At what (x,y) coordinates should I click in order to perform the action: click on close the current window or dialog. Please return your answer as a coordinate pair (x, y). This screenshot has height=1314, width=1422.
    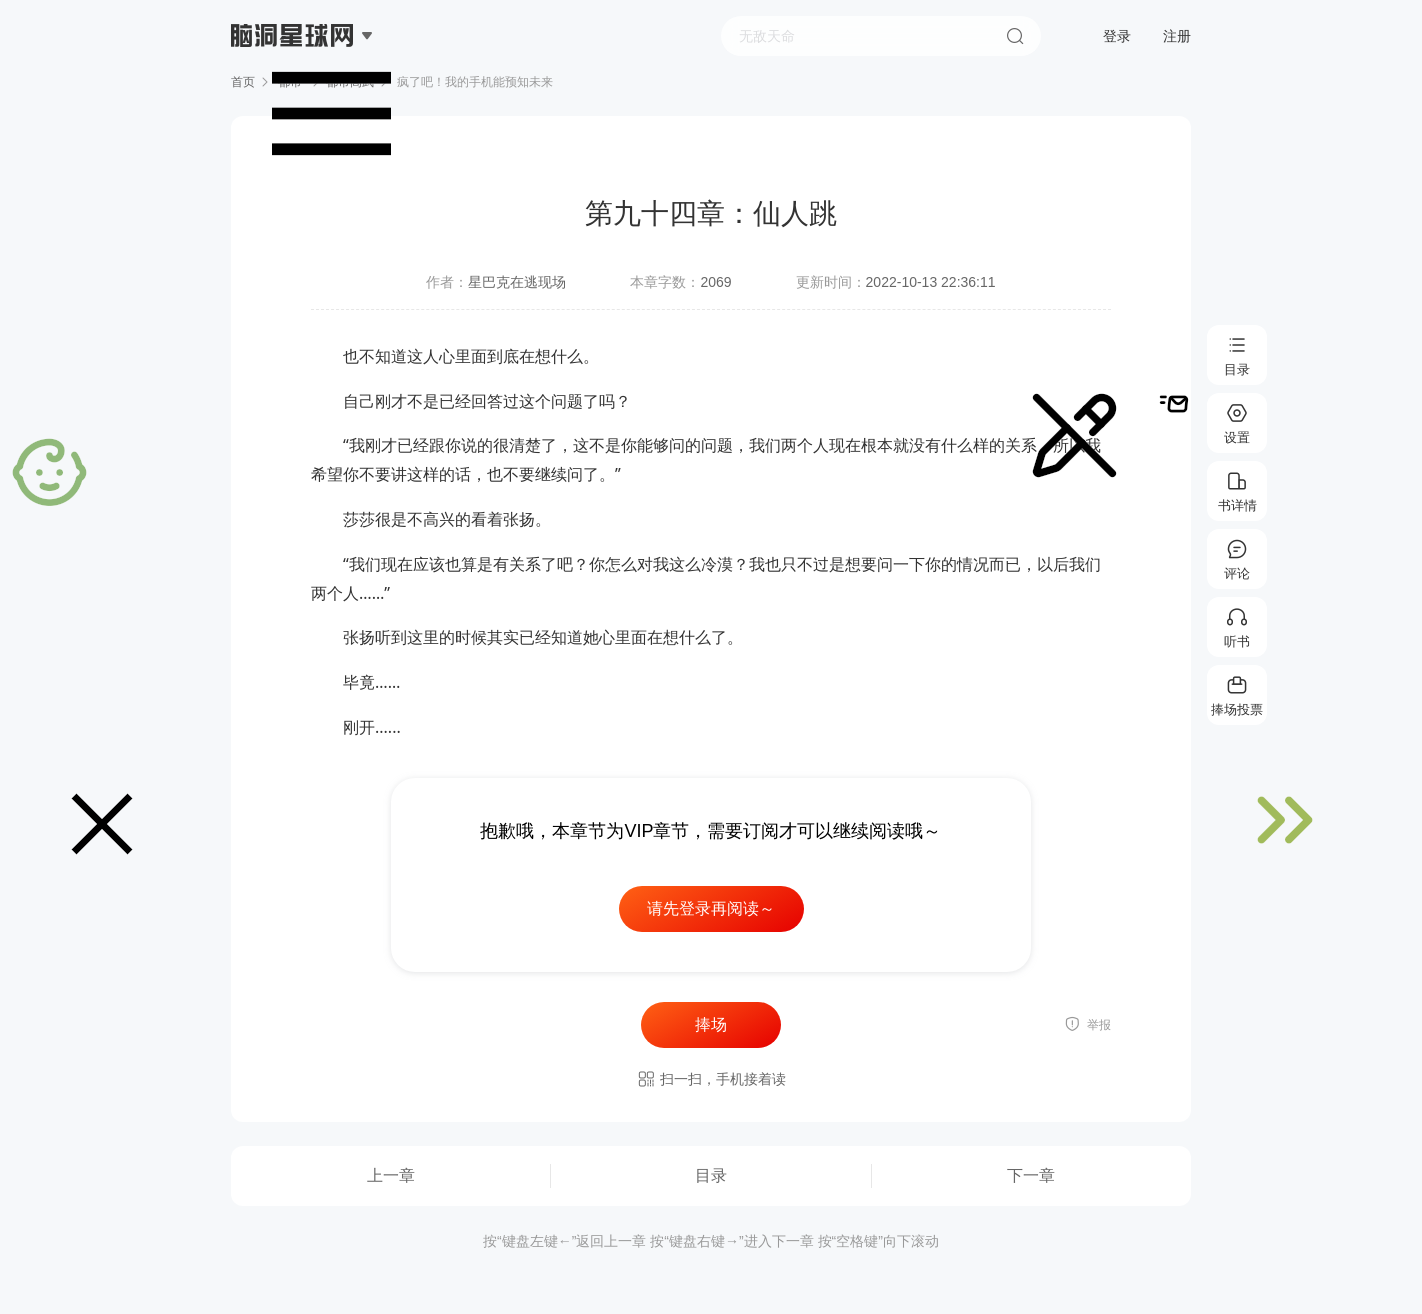
    Looking at the image, I should click on (102, 824).